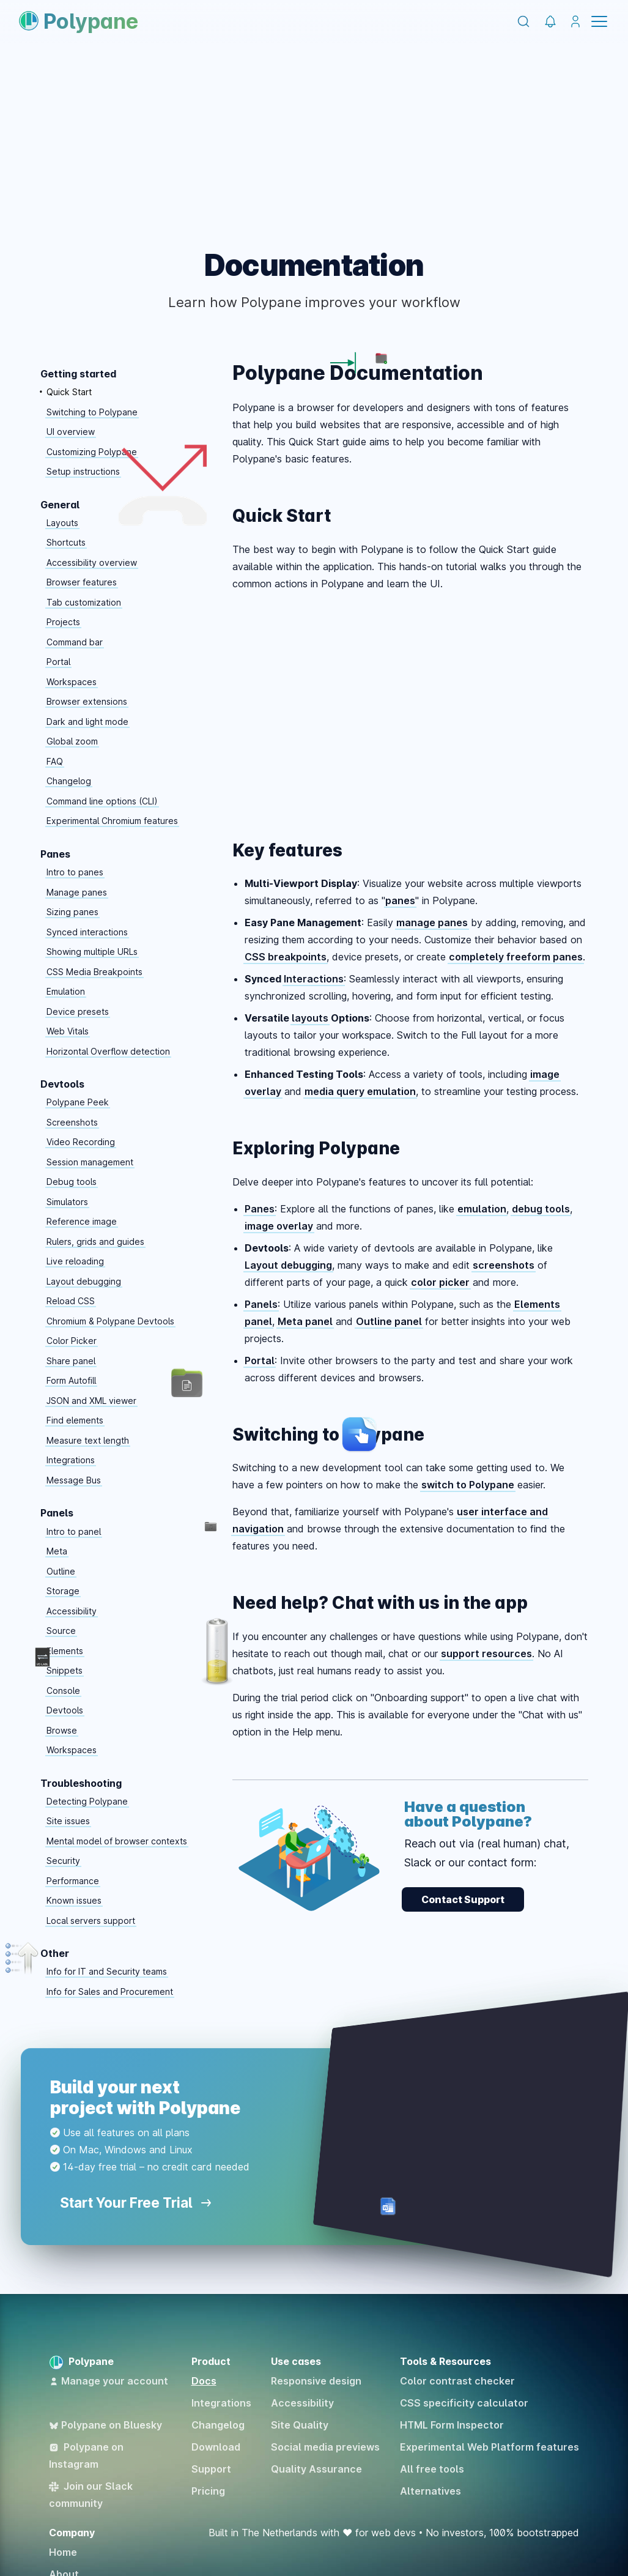 The height and width of the screenshot is (2576, 628). I want to click on a Microsoft Word document file, so click(388, 2206).